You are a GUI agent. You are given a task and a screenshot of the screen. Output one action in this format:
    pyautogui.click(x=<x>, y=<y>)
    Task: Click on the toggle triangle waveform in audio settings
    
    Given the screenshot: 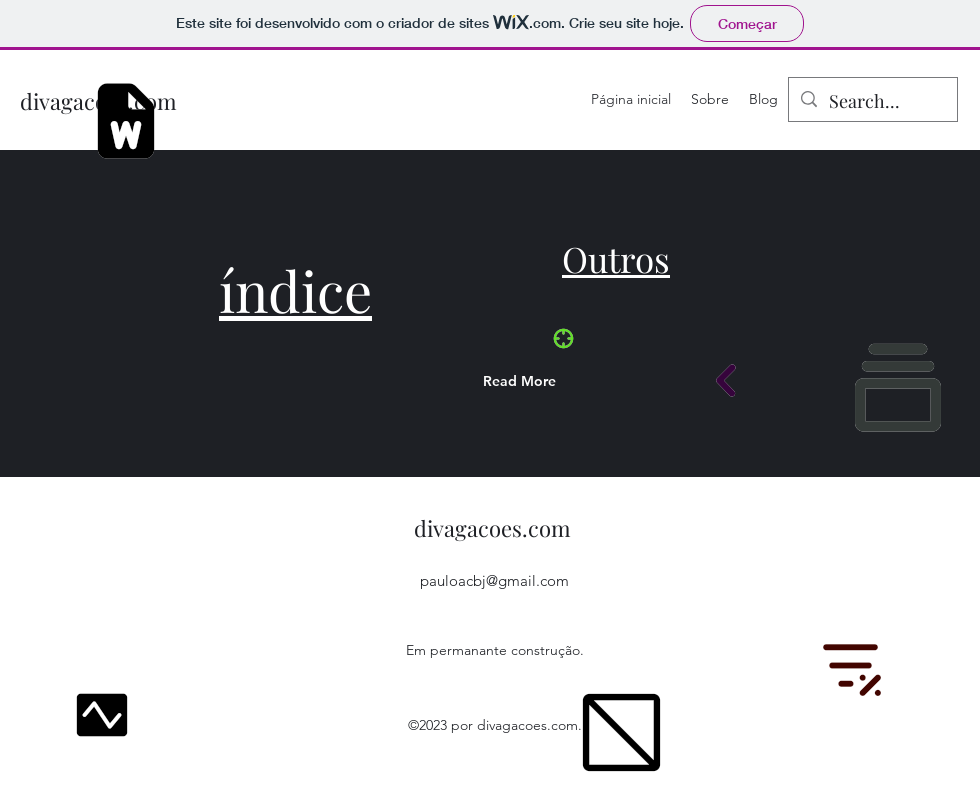 What is the action you would take?
    pyautogui.click(x=102, y=715)
    